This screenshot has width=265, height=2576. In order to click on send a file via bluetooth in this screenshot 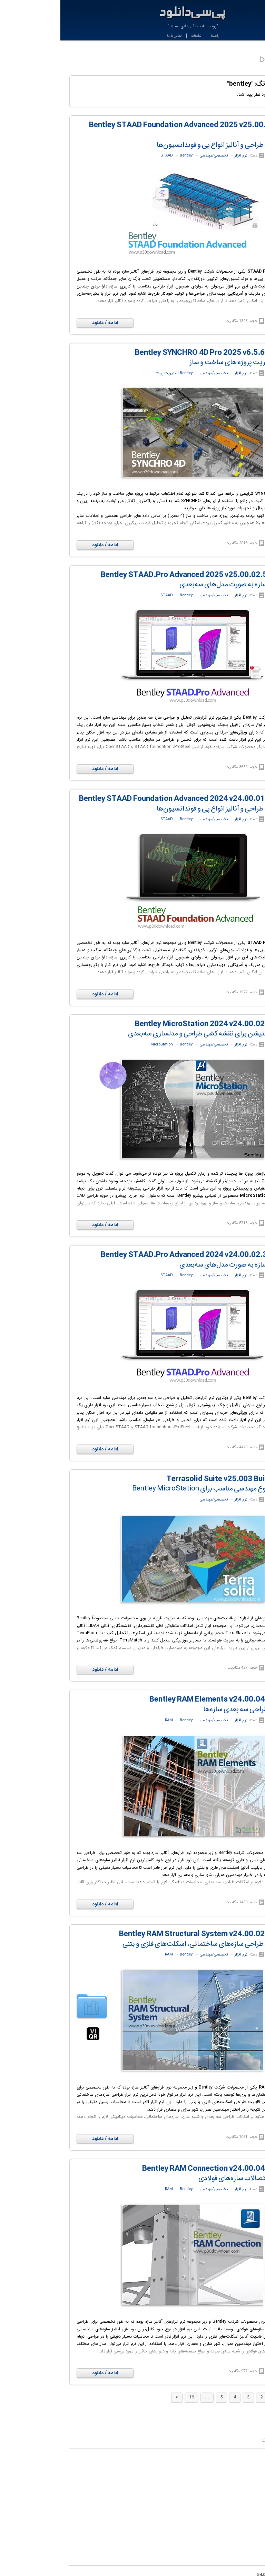, I will do `click(256, 672)`.